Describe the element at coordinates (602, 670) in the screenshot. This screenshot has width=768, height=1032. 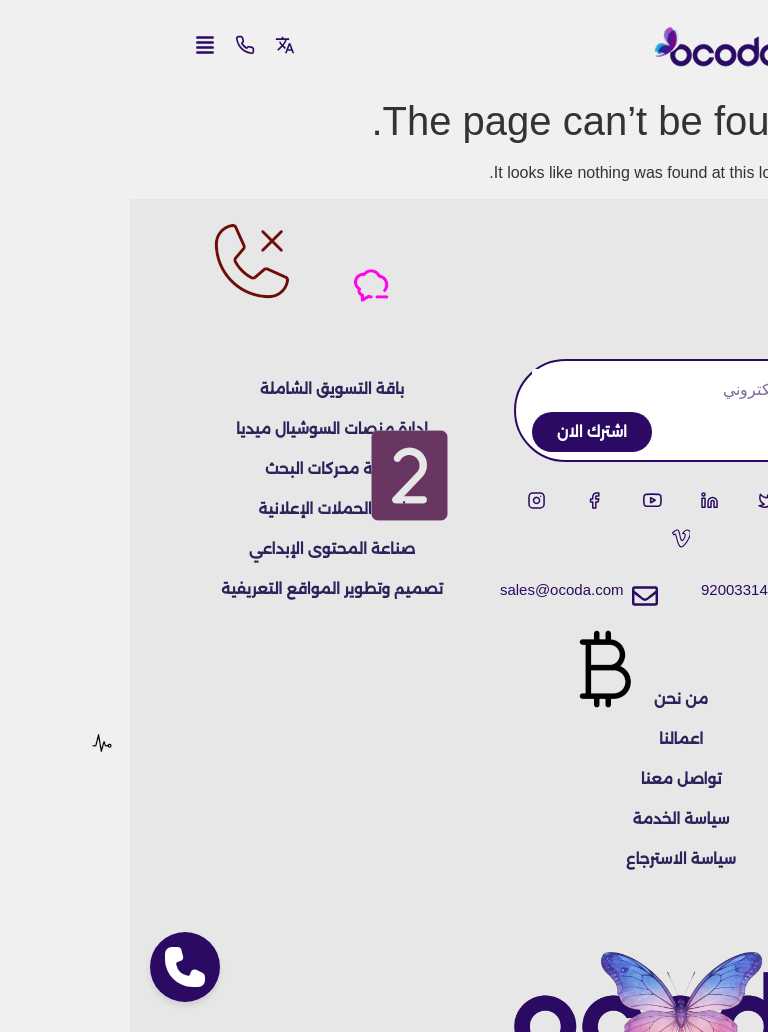
I see `view bitcoin balance or wallet` at that location.